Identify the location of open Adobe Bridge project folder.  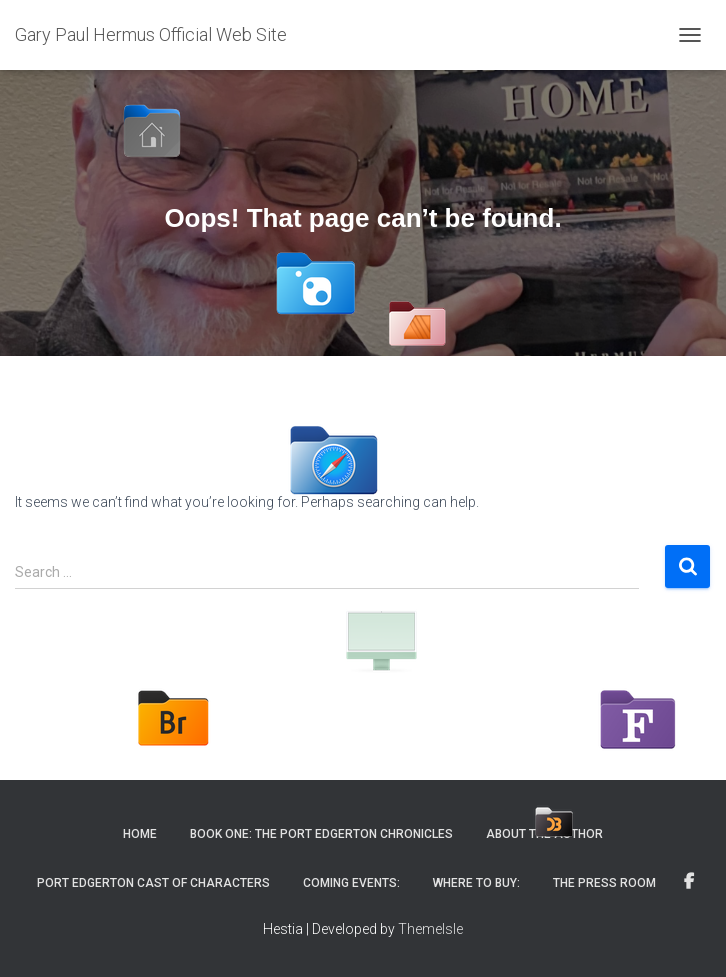
(173, 720).